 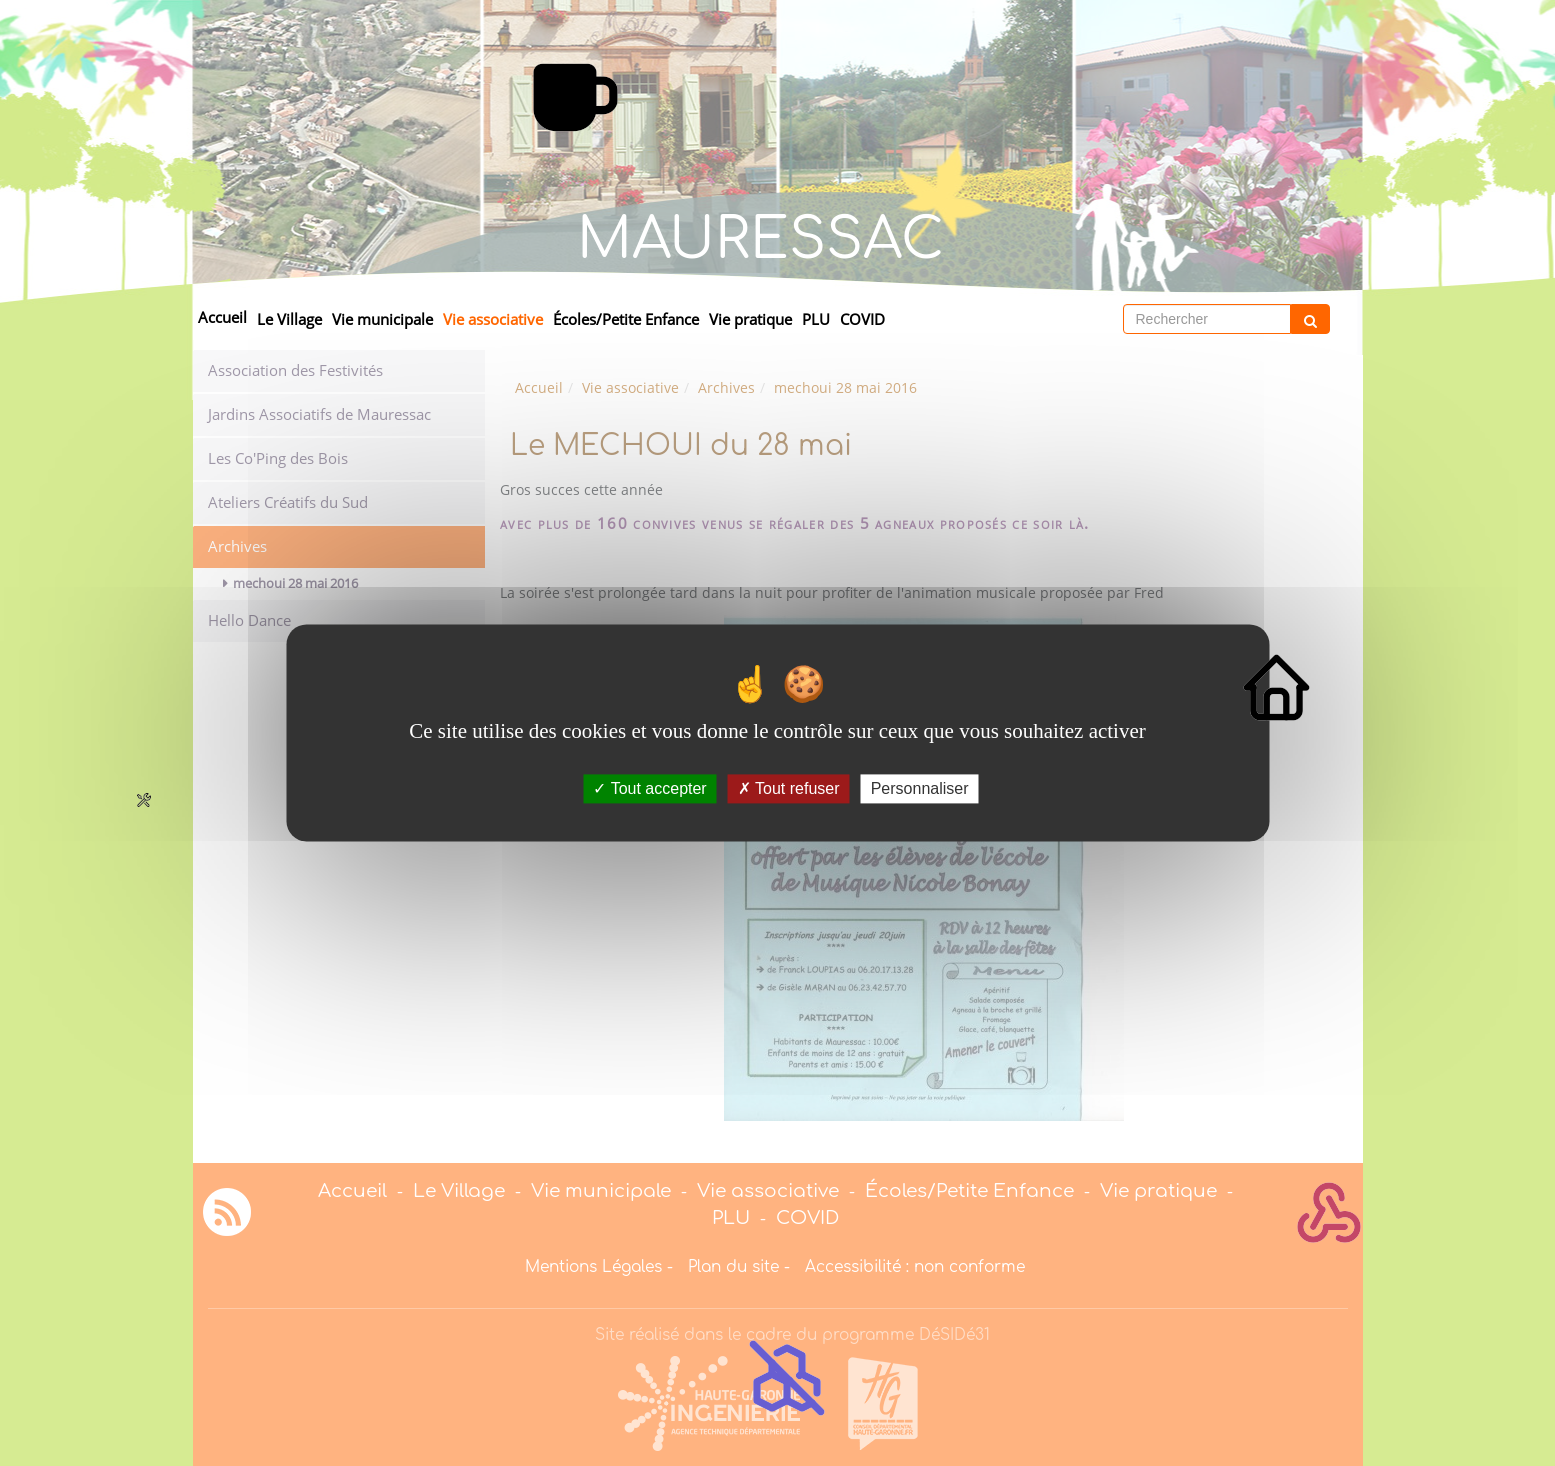 I want to click on access settings or configuration options, so click(x=144, y=800).